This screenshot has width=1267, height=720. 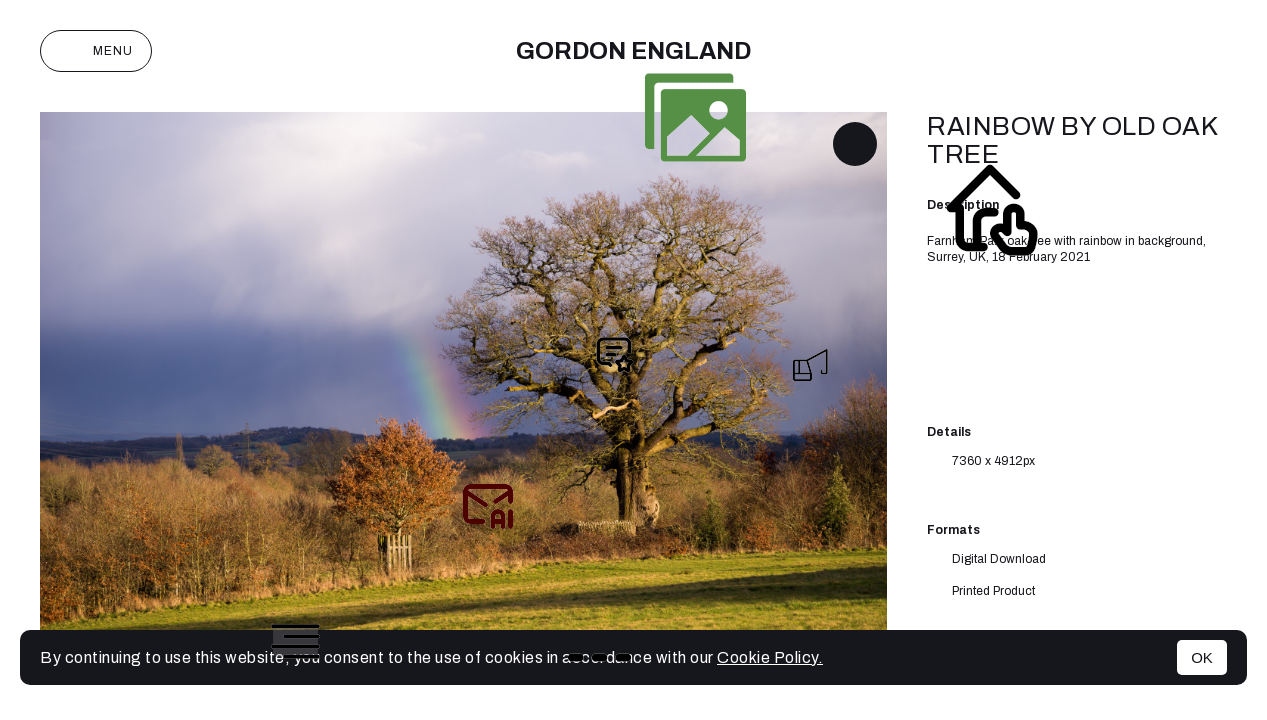 I want to click on access home care or support services, so click(x=990, y=208).